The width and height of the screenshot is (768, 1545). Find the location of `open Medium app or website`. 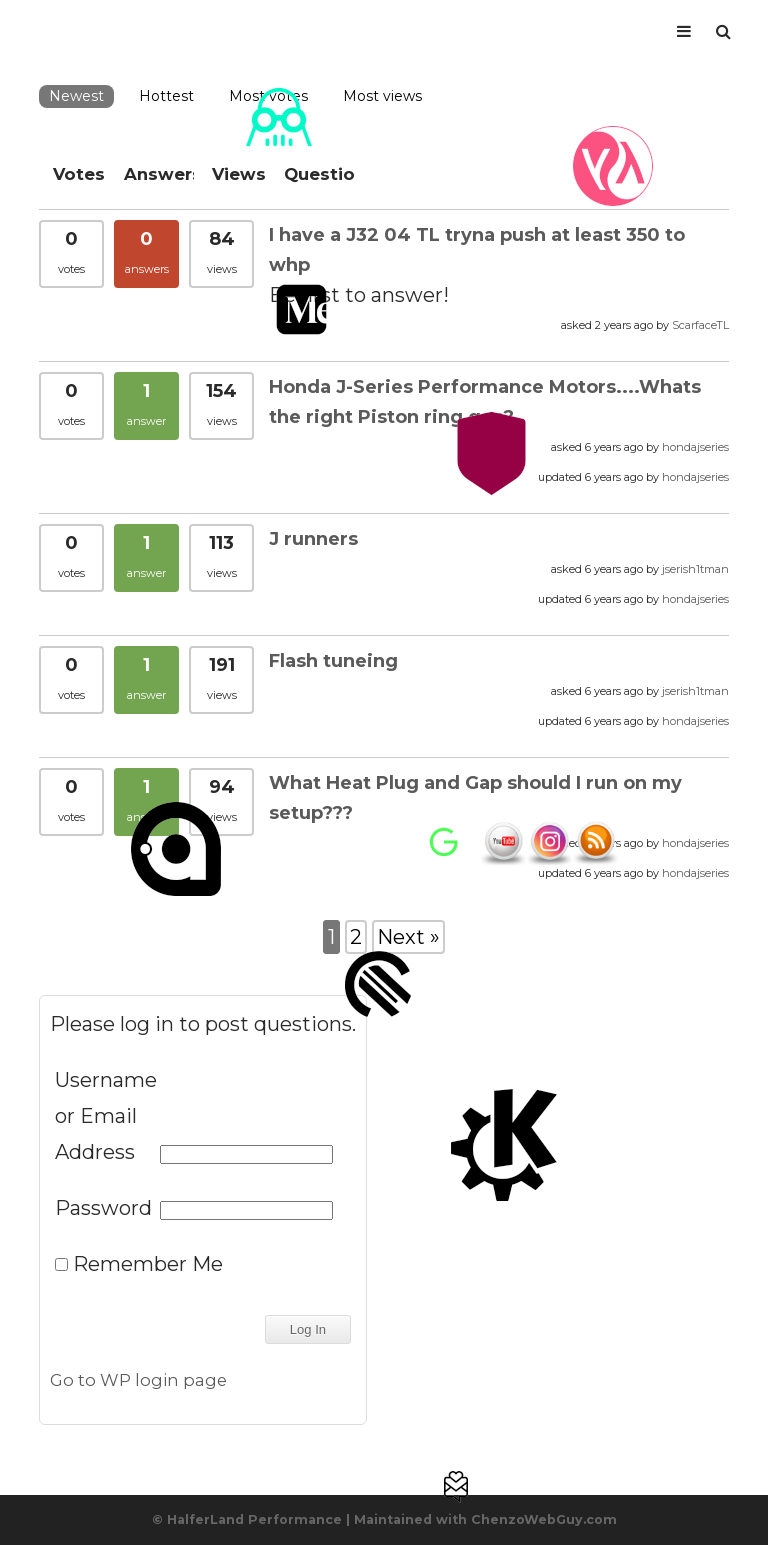

open Medium app or website is located at coordinates (301, 309).